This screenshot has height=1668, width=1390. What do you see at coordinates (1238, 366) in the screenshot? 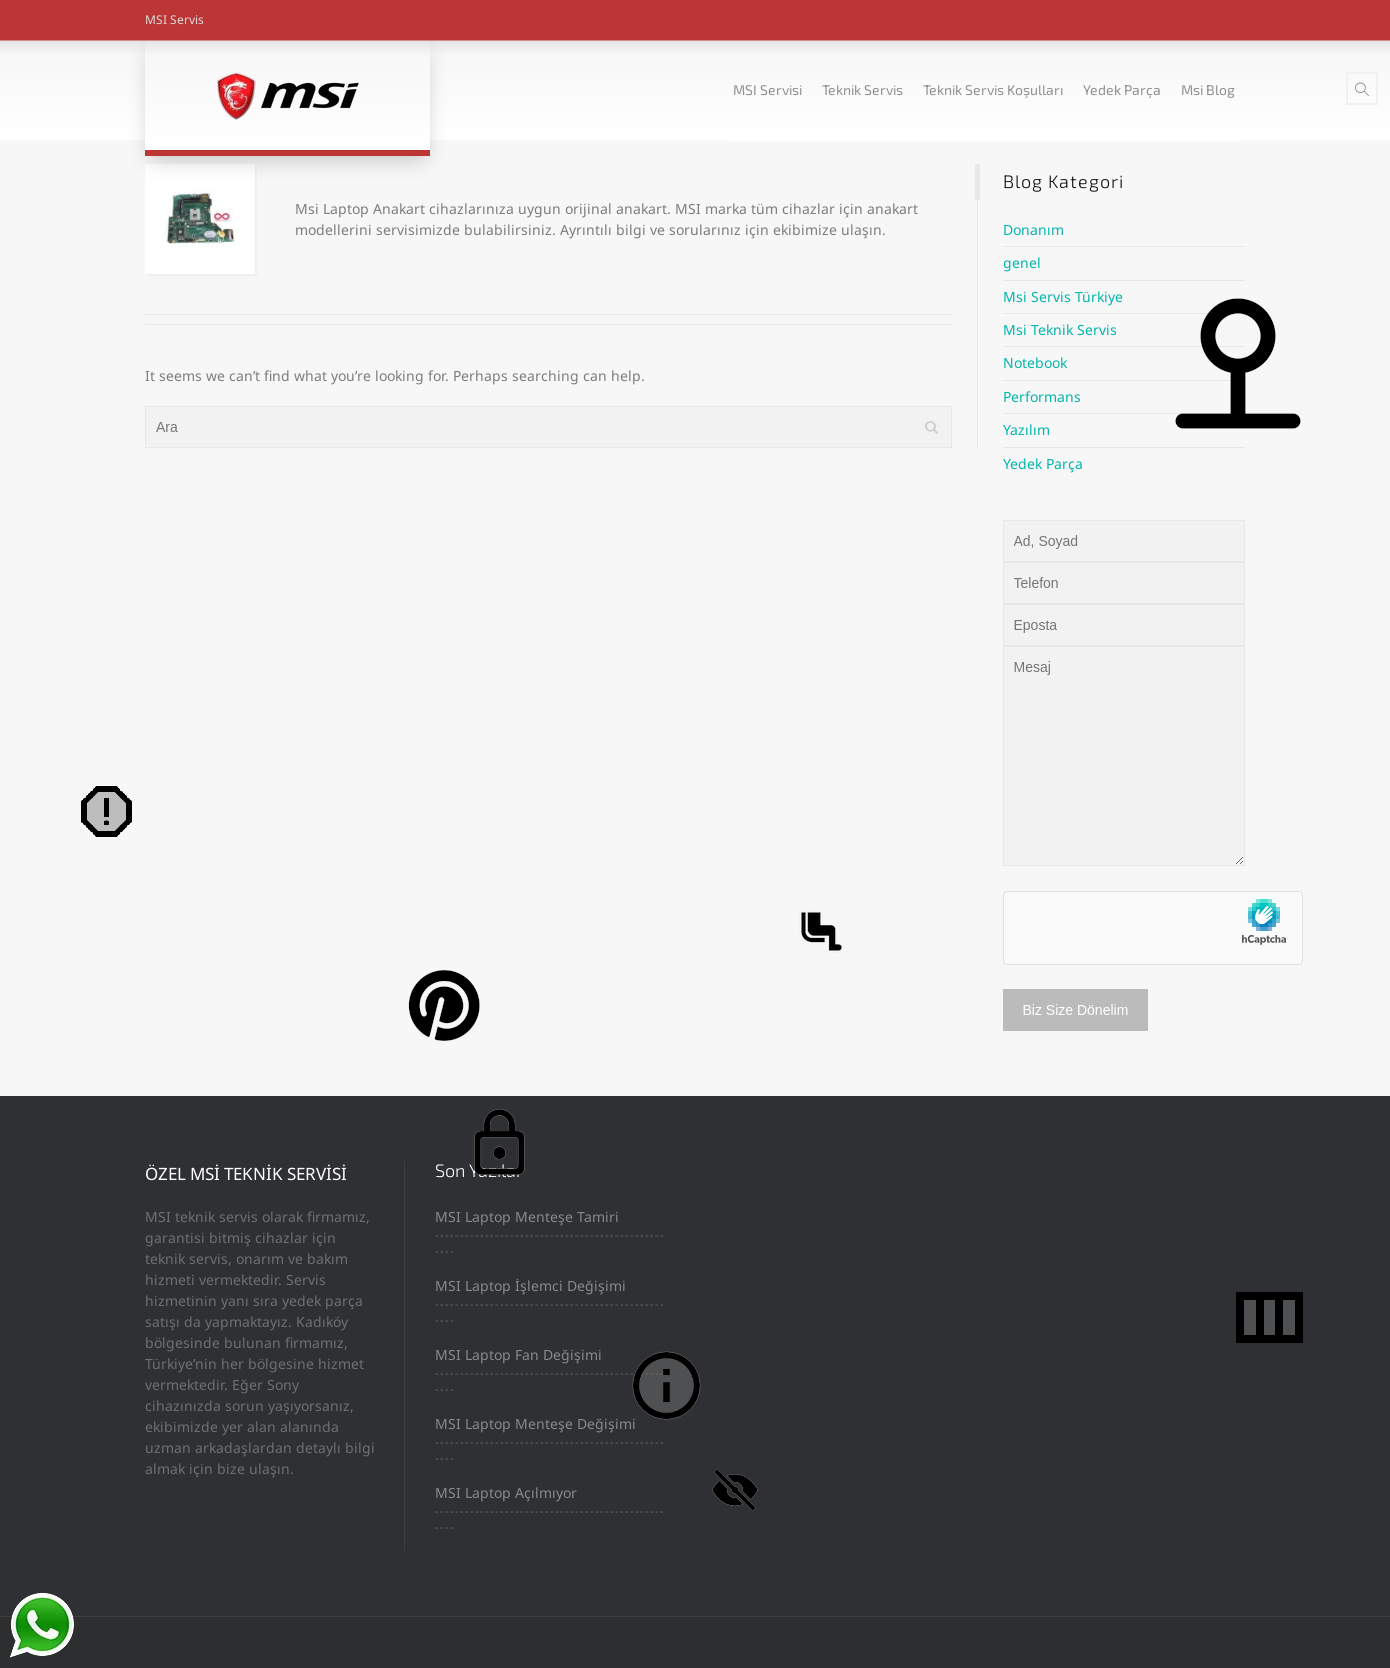
I see `mark a location on the map` at bounding box center [1238, 366].